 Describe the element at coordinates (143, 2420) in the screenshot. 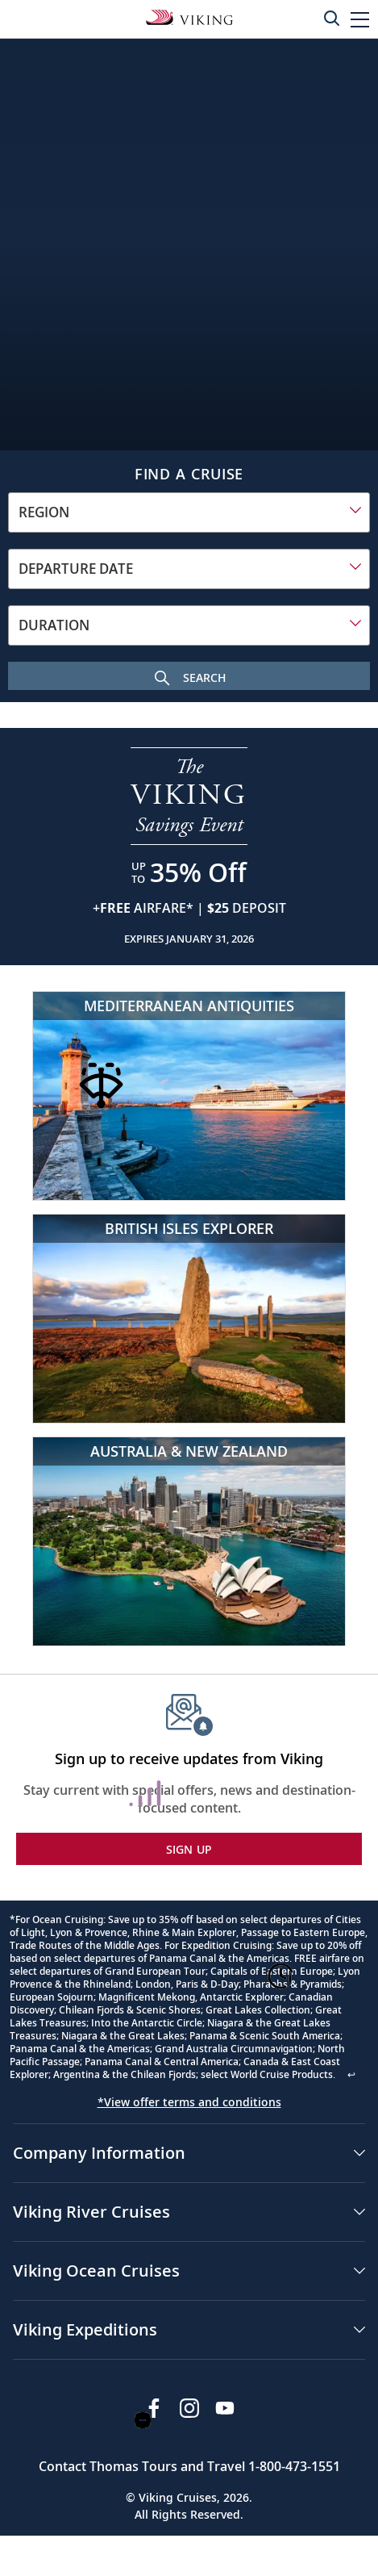

I see `remove an item from a list or collection` at that location.